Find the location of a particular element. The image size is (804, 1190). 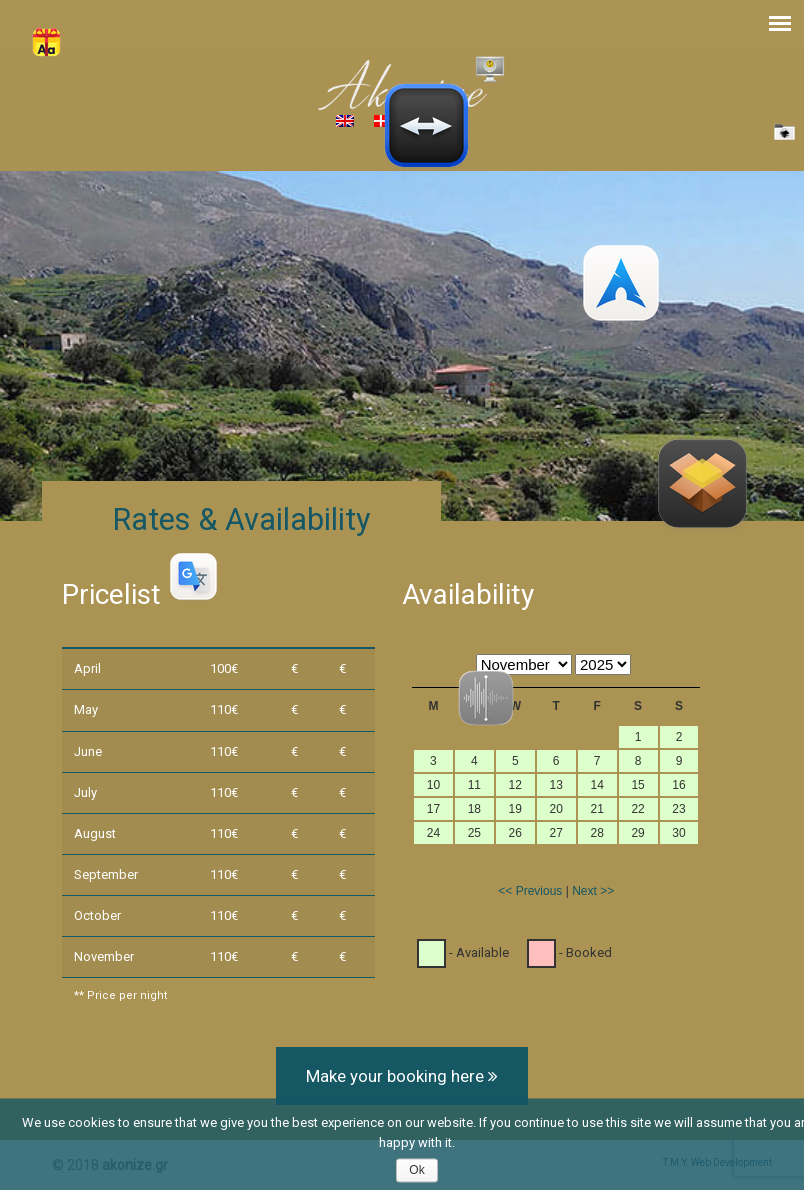

open inkscape project files folder is located at coordinates (784, 132).